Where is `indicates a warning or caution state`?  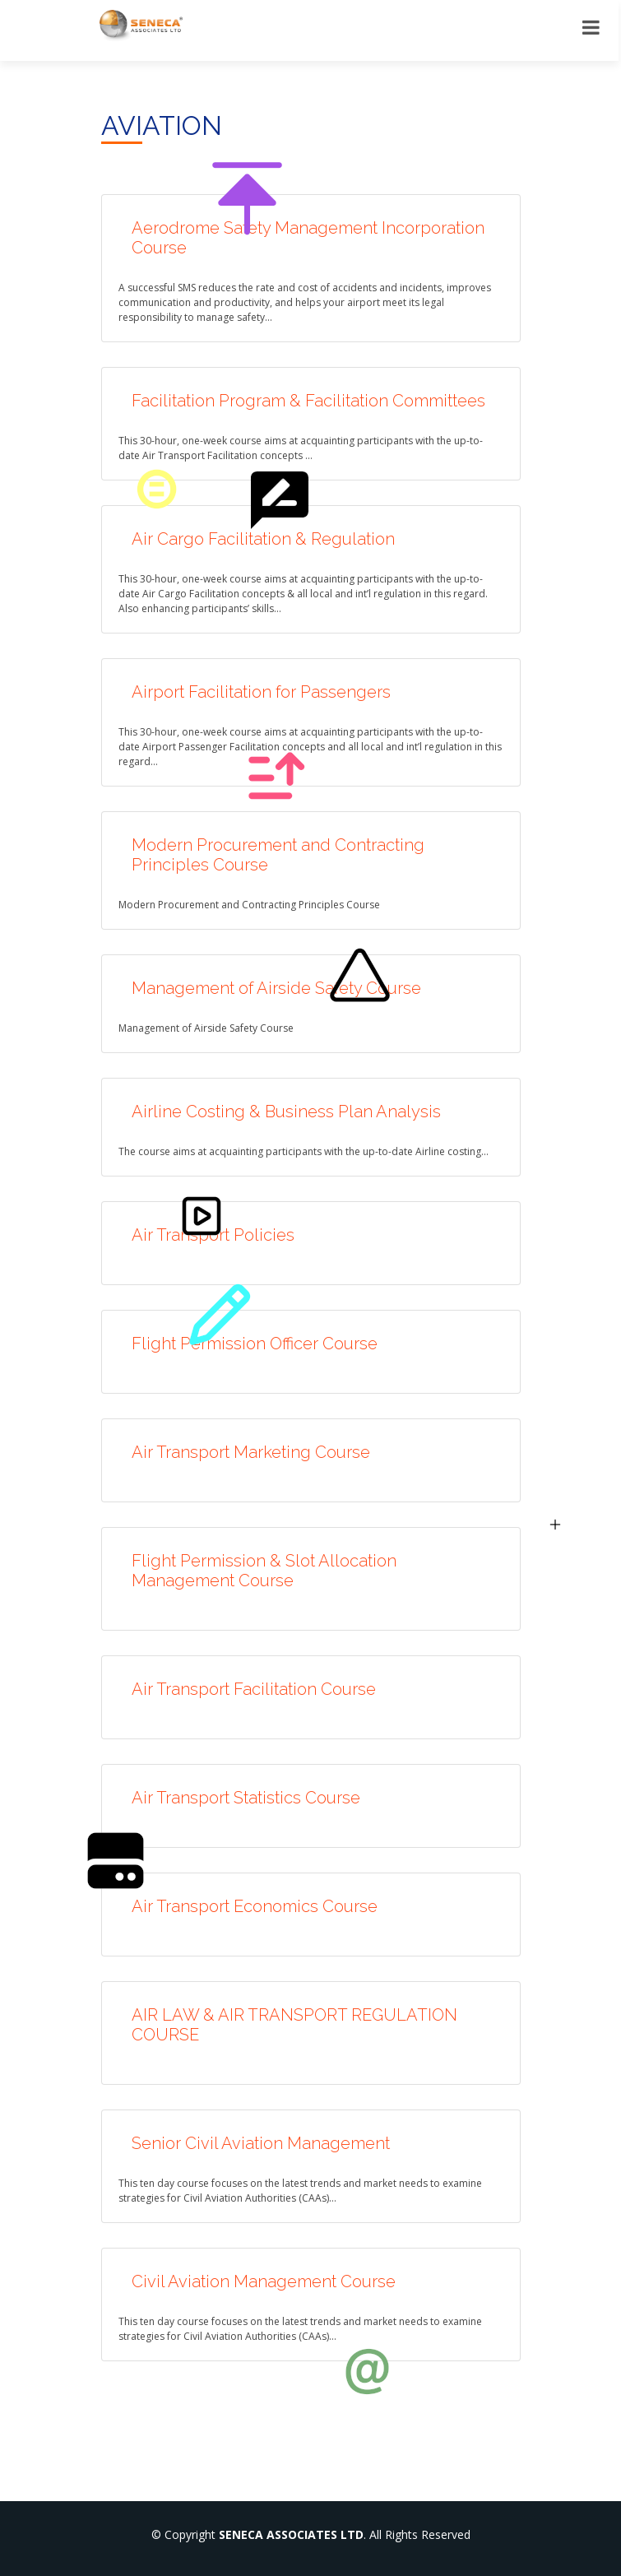 indicates a warning or caution state is located at coordinates (359, 976).